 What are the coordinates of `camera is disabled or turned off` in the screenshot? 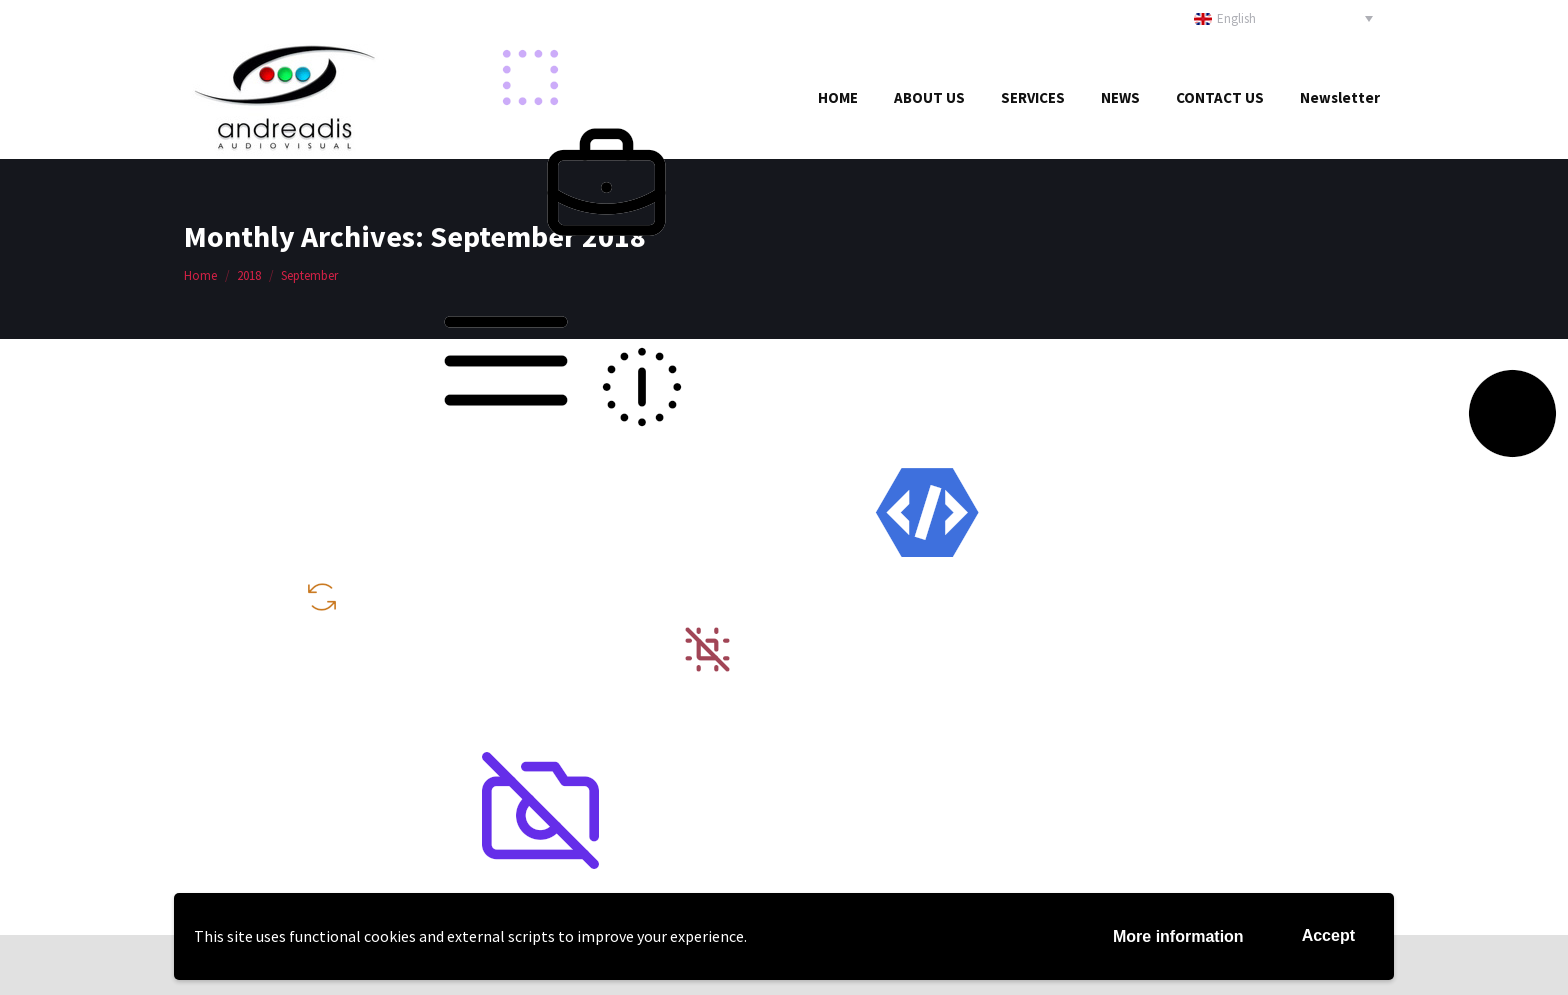 It's located at (540, 810).